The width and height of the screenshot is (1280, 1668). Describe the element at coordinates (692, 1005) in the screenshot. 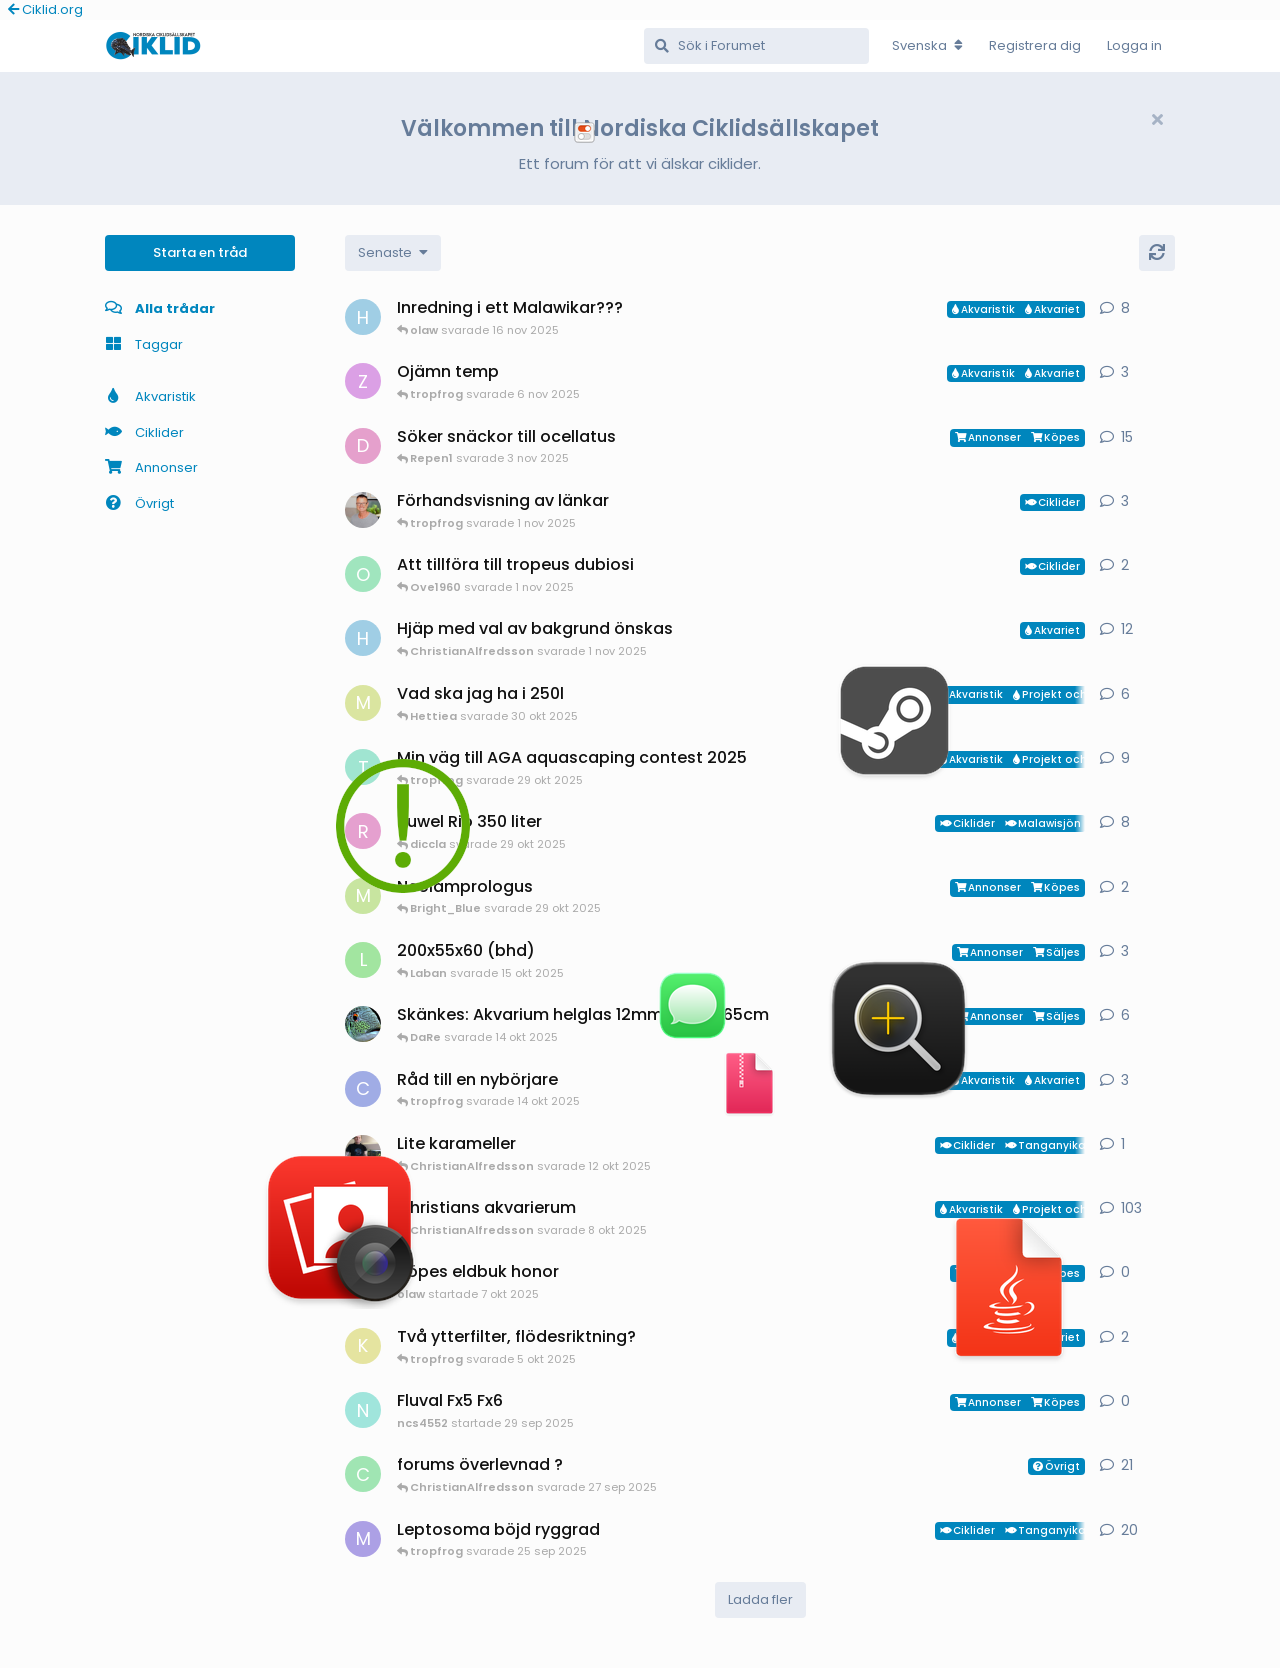

I see `open polari IRC chat application` at that location.